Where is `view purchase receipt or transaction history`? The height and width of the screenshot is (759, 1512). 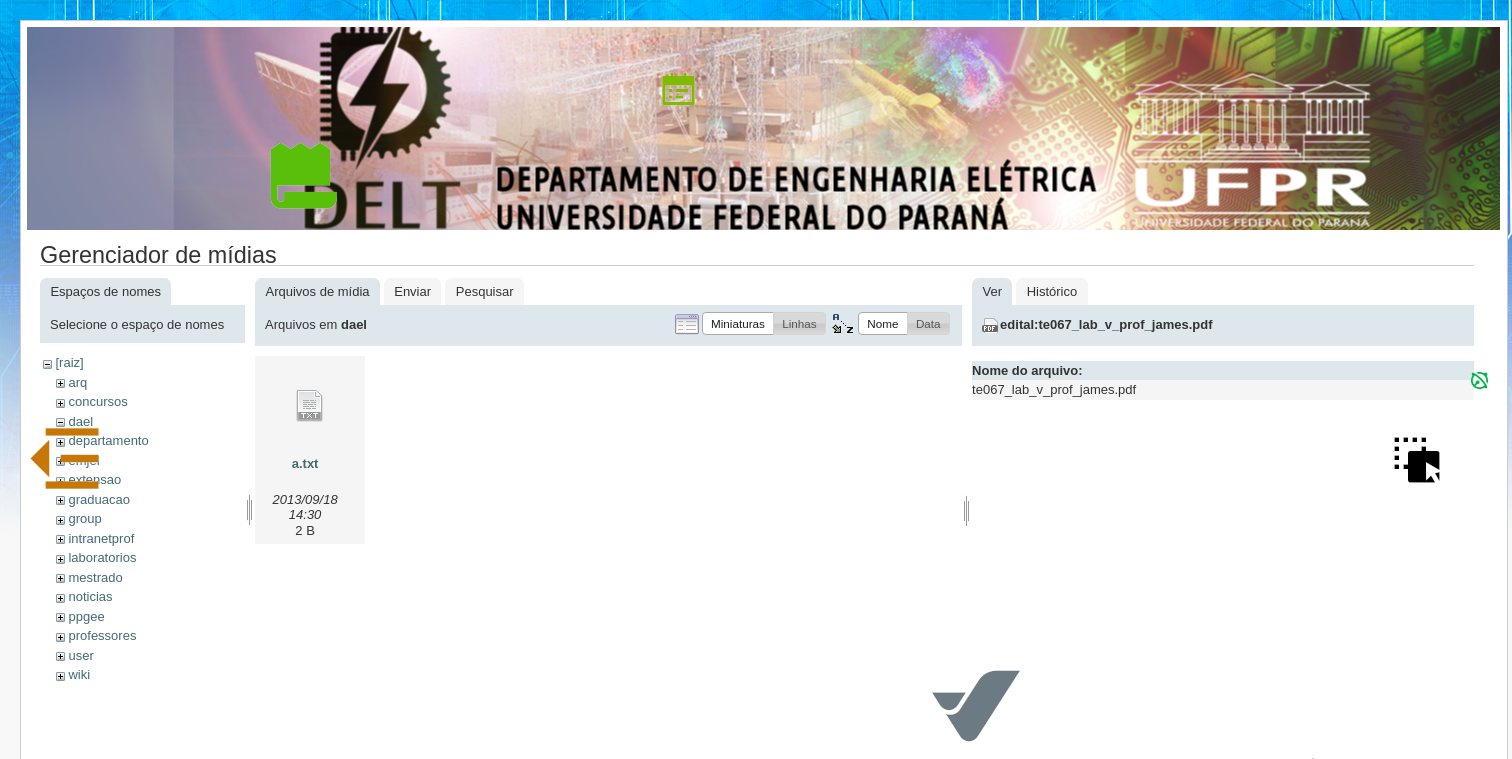
view purchase receipt or transaction history is located at coordinates (300, 175).